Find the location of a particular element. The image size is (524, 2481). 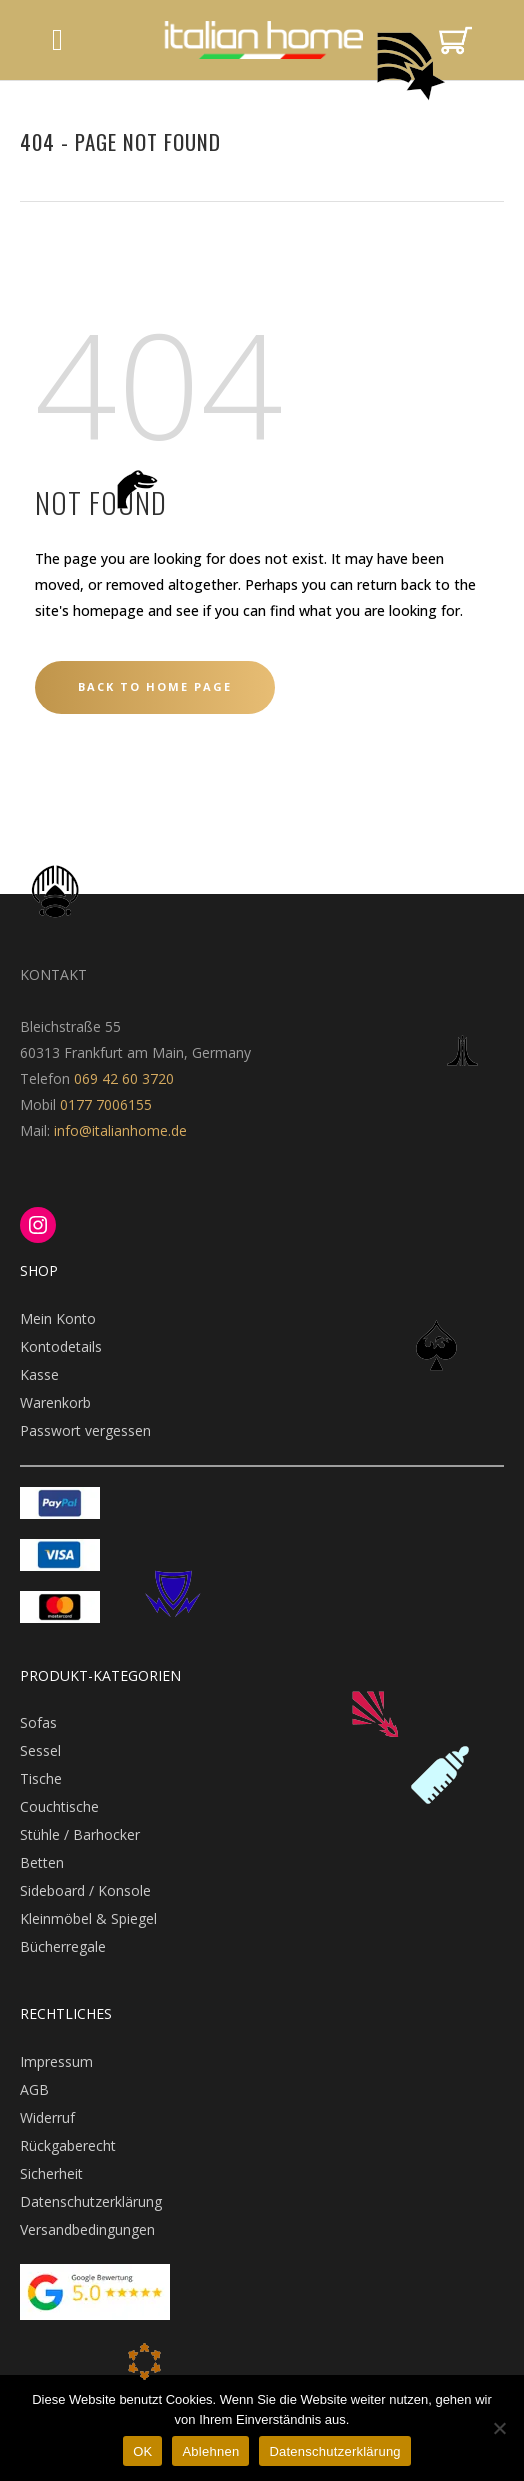

track baby feeding schedule is located at coordinates (440, 1775).